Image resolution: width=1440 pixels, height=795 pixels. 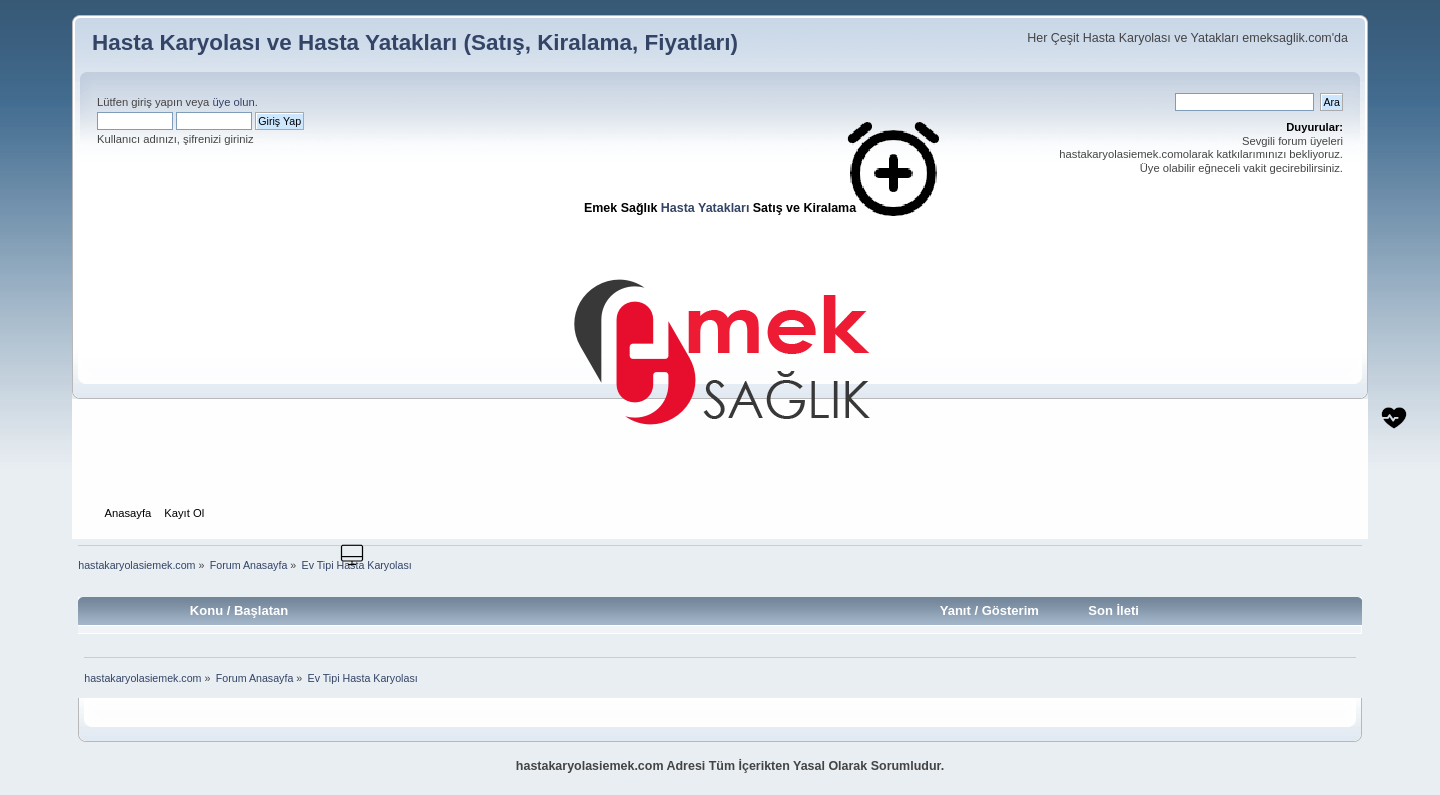 I want to click on add a new alarm, so click(x=893, y=168).